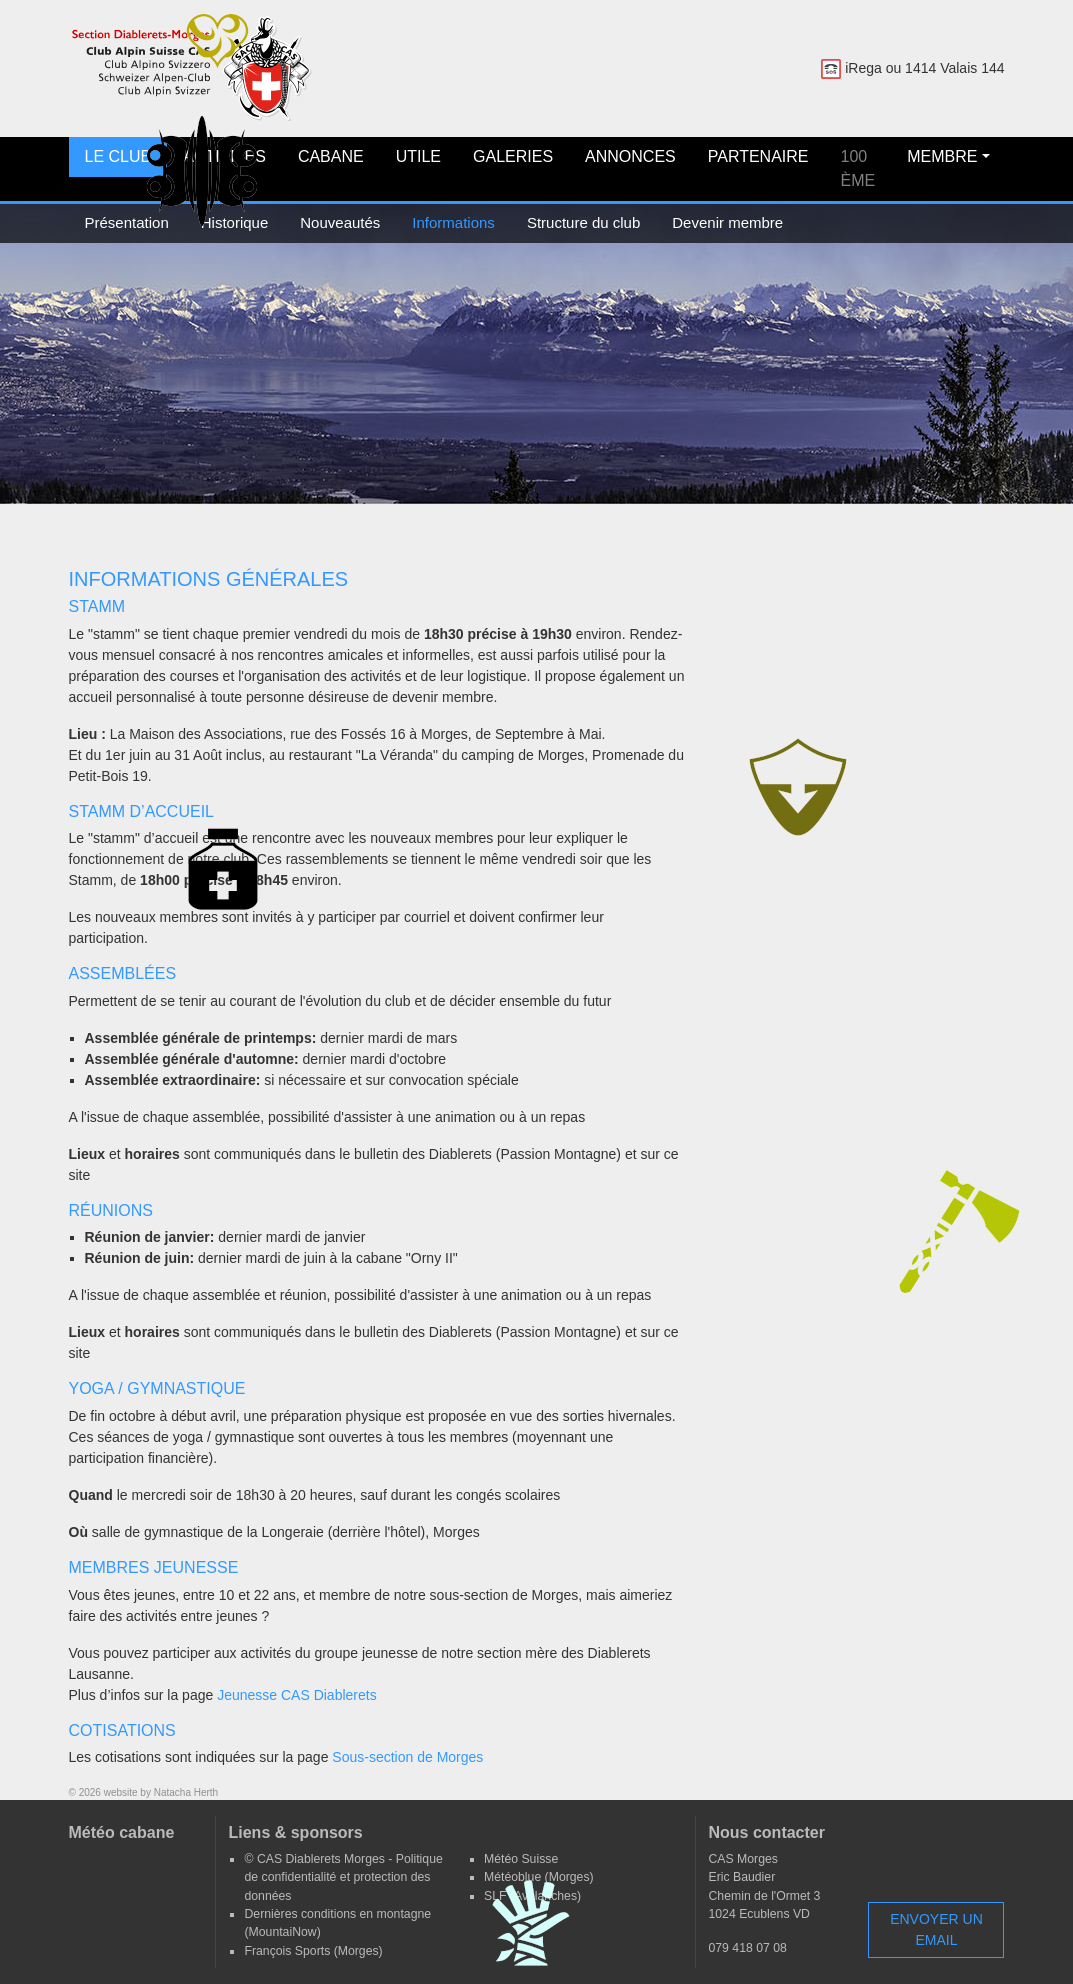 The image size is (1073, 1984). Describe the element at coordinates (798, 787) in the screenshot. I see `indicates armor or defense has been reduced` at that location.